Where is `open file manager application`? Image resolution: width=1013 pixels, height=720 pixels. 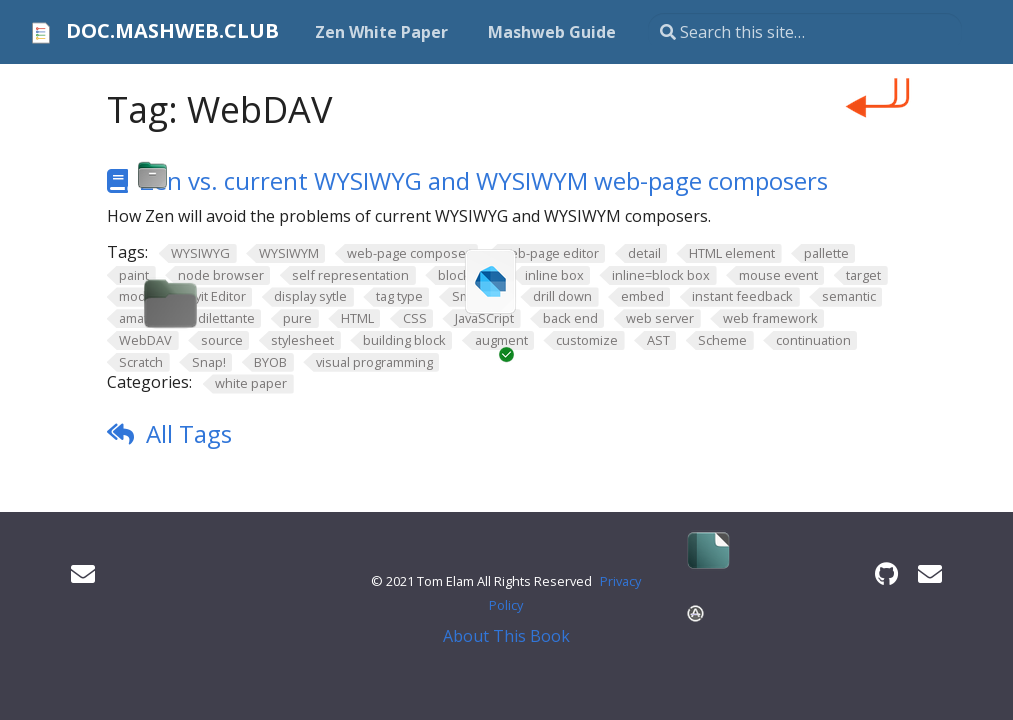 open file manager application is located at coordinates (152, 174).